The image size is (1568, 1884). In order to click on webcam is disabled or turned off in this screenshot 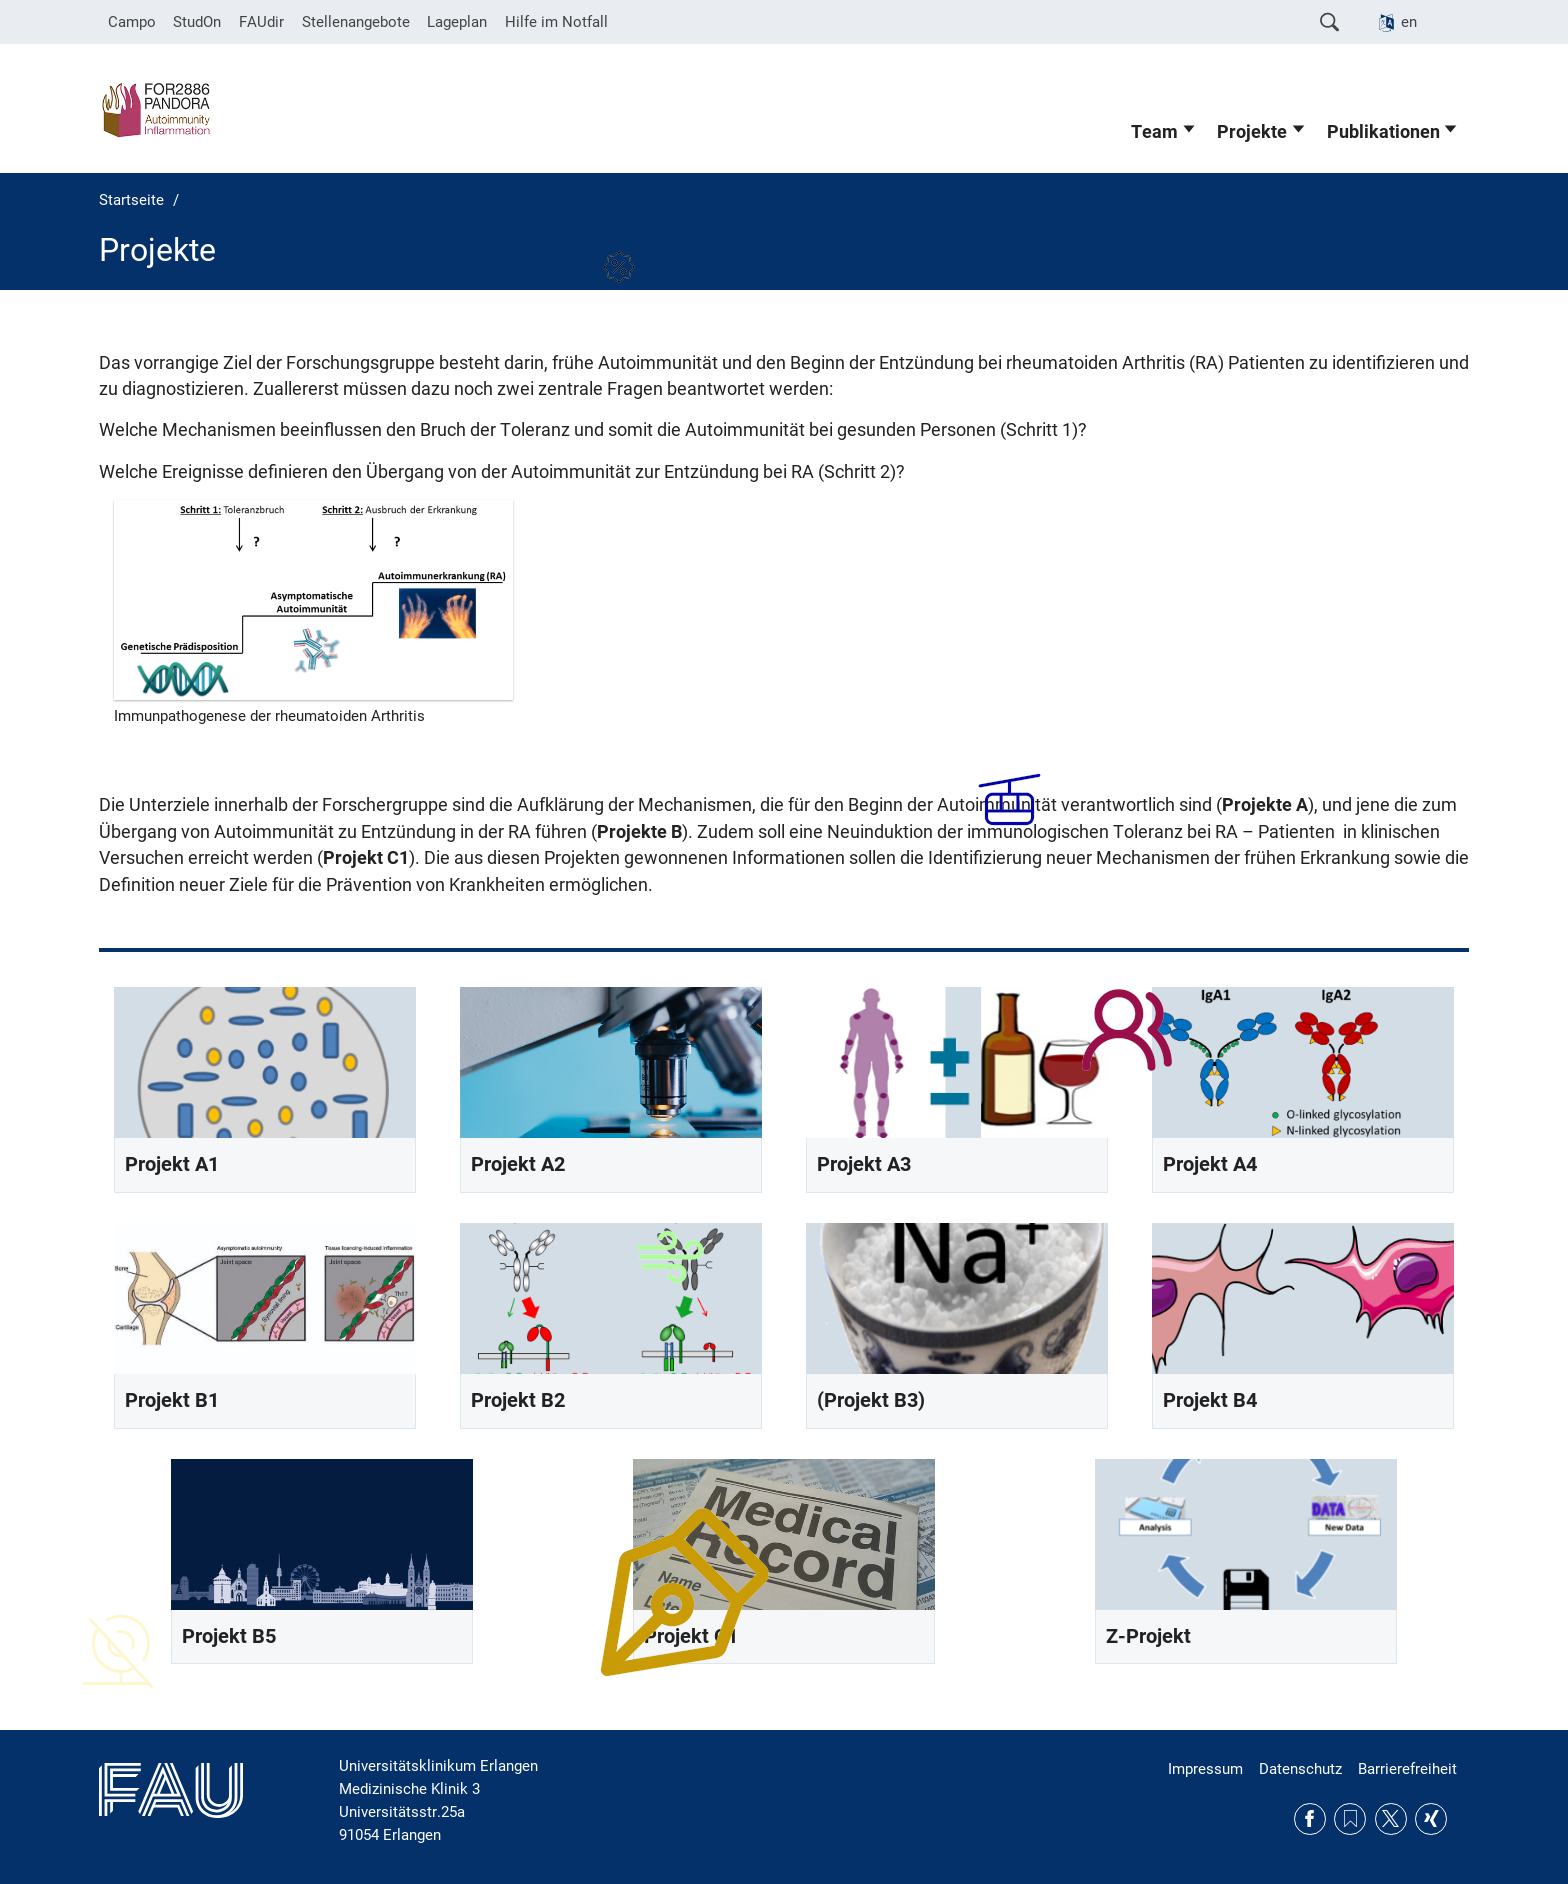, I will do `click(121, 1653)`.